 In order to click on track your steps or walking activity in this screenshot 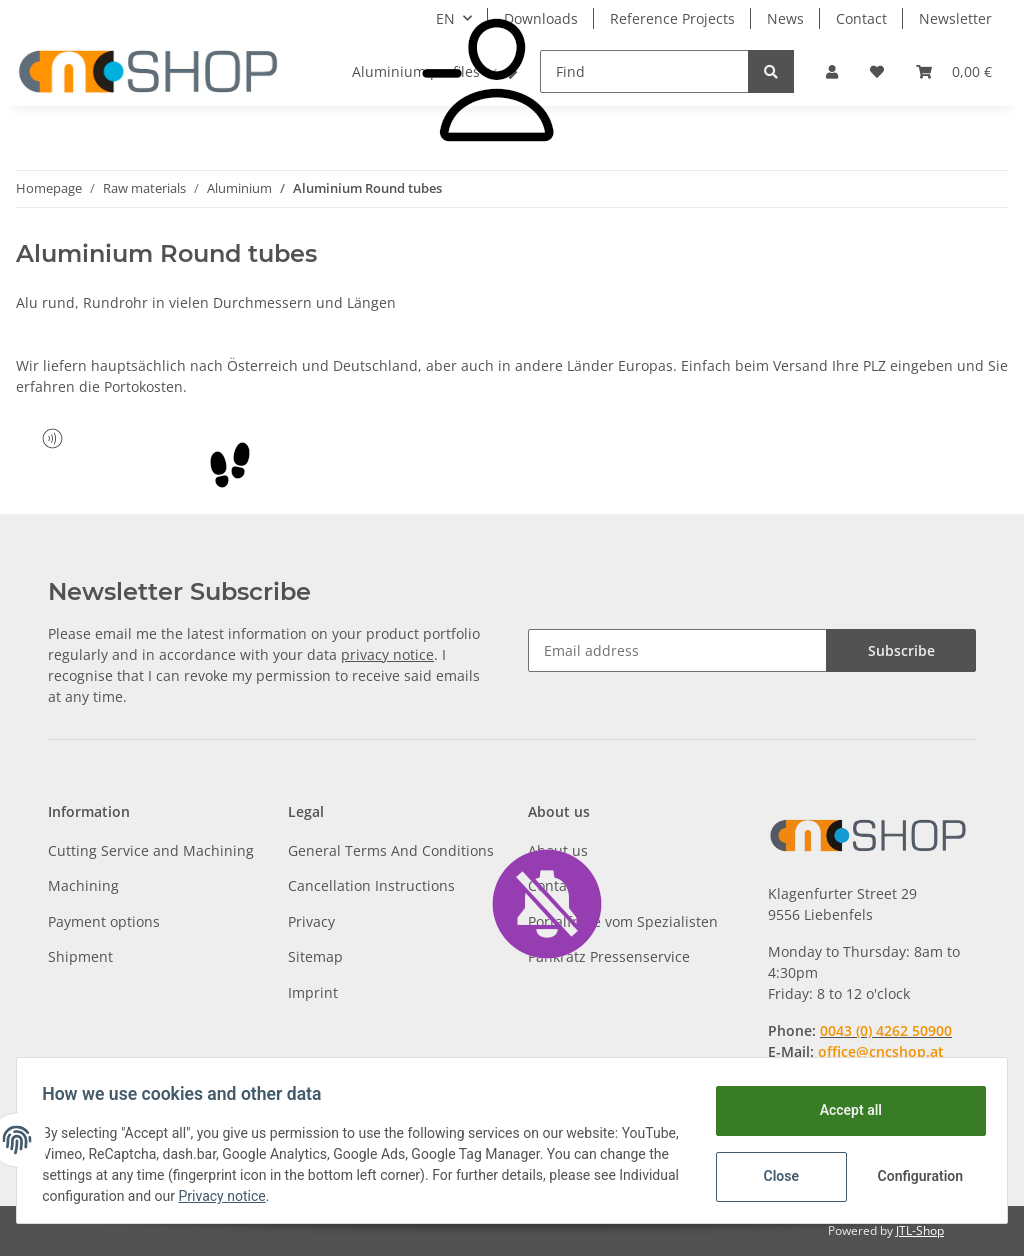, I will do `click(230, 465)`.